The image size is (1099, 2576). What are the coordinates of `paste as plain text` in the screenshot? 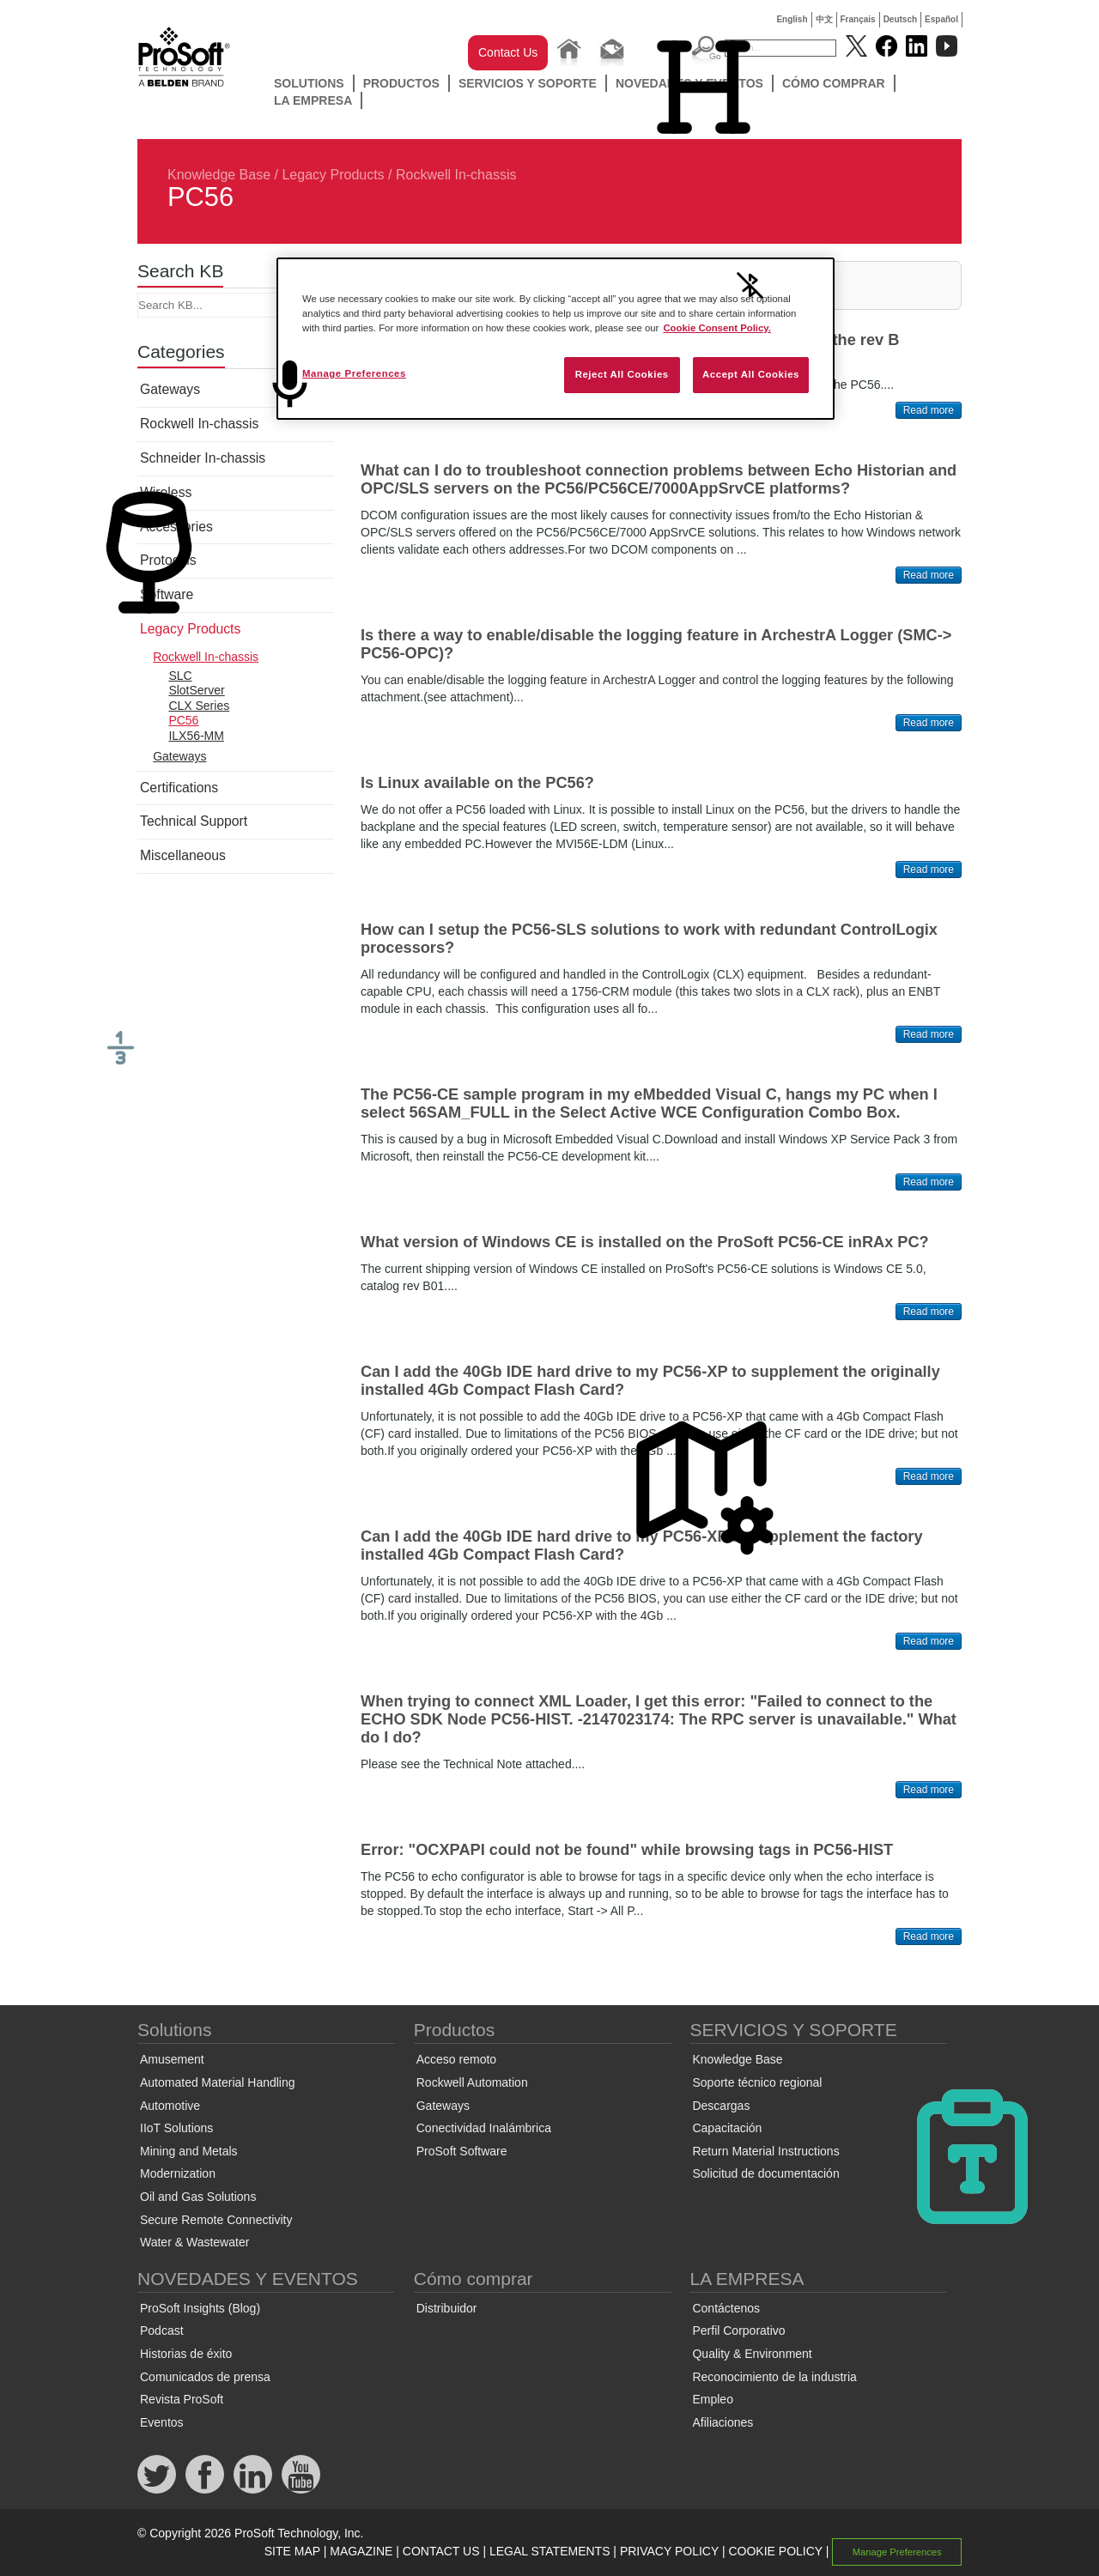 It's located at (972, 2156).